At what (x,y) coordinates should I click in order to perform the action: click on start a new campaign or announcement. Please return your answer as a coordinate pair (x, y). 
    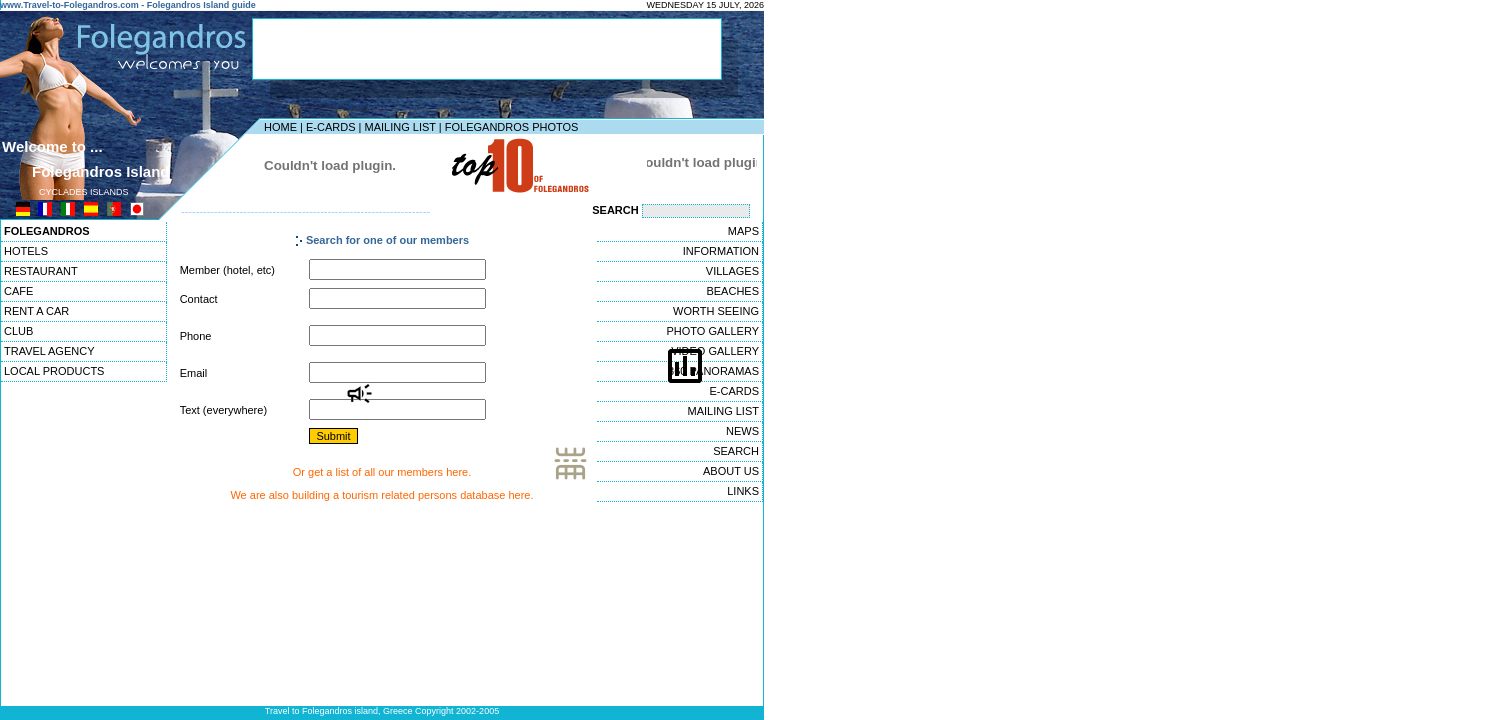
    Looking at the image, I should click on (359, 393).